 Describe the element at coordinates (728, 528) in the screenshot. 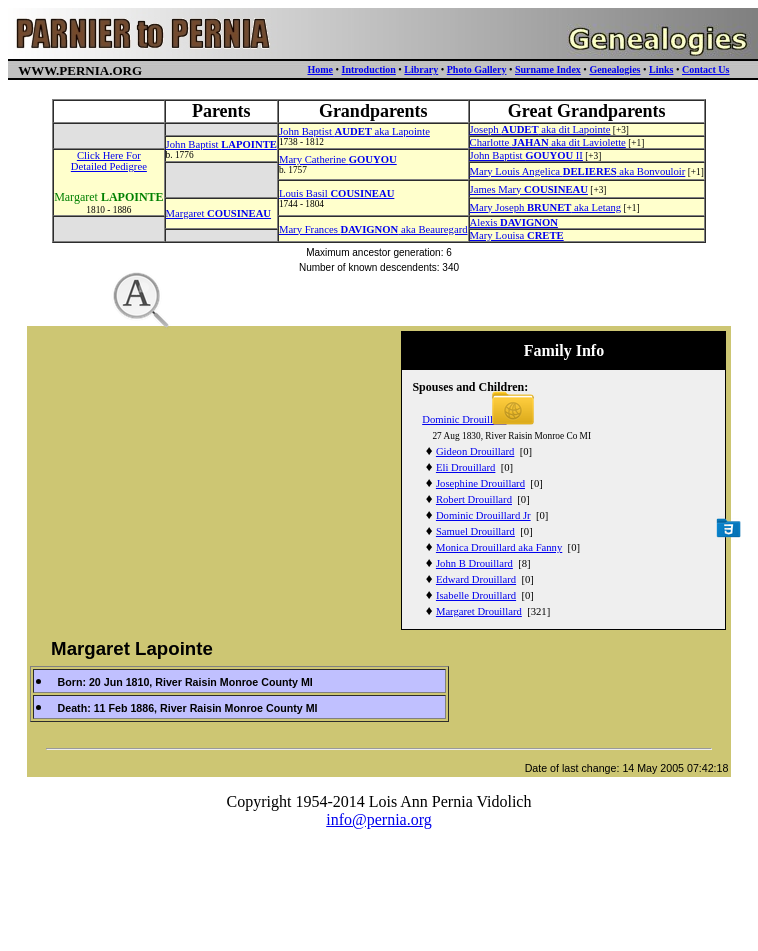

I see `open CSS files folder` at that location.